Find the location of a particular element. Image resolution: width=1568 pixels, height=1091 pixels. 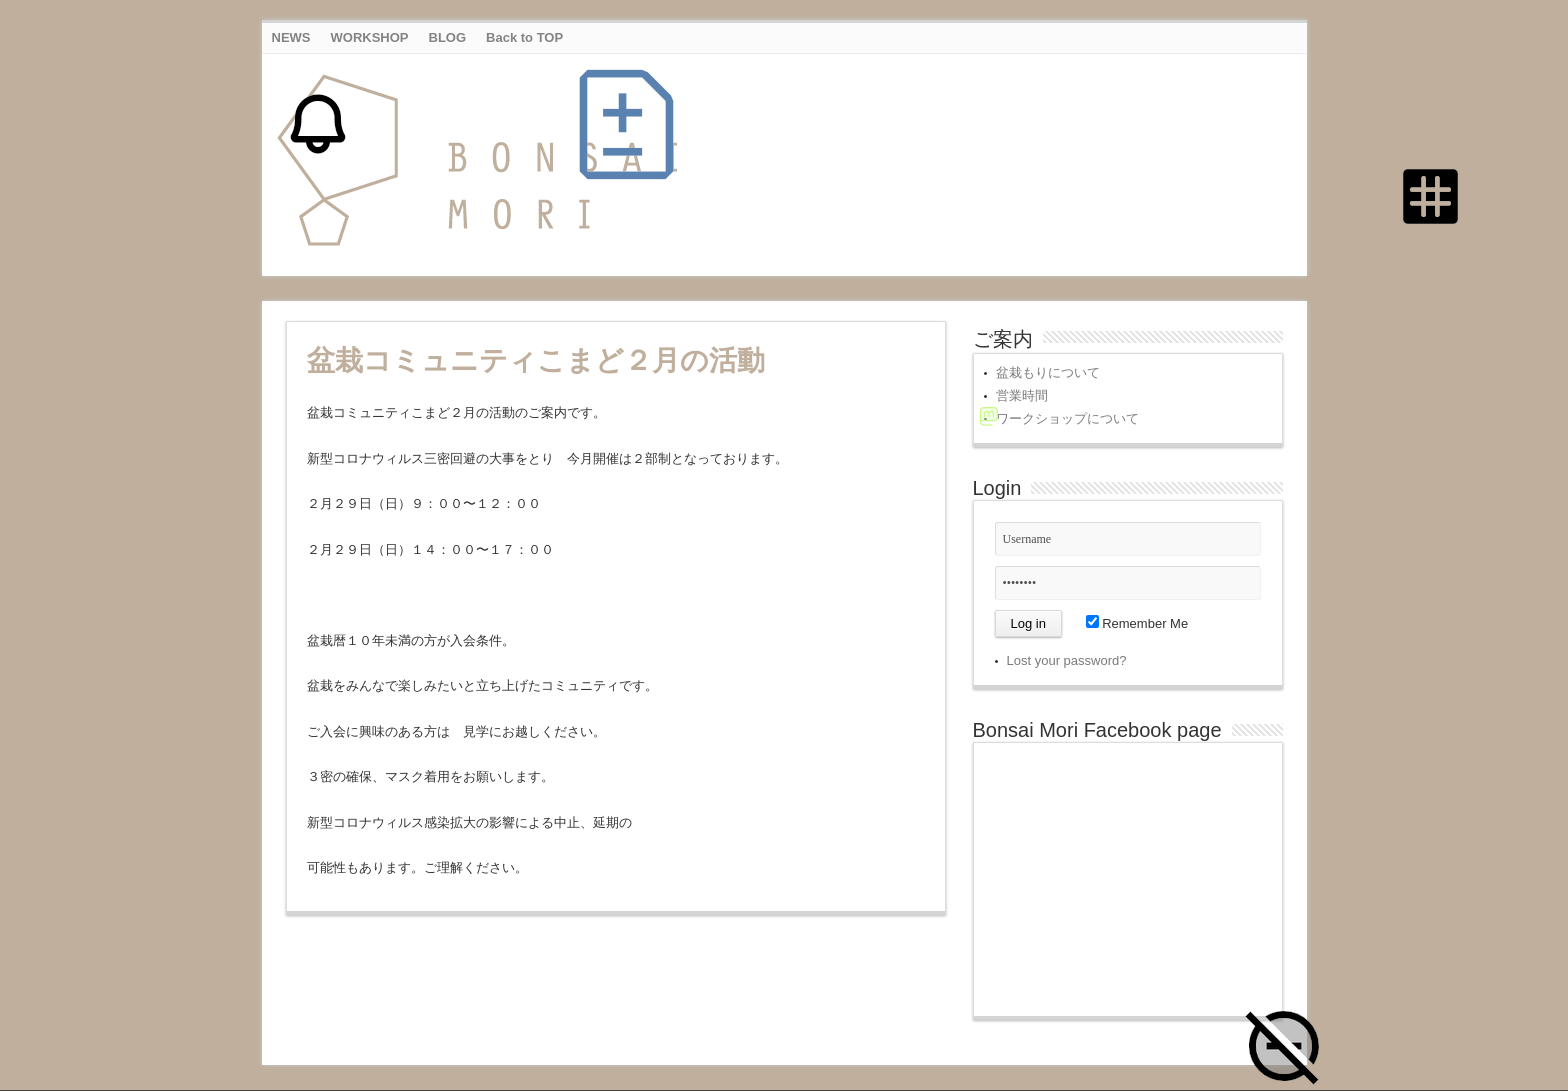

disable do not disturb mode is located at coordinates (1284, 1046).